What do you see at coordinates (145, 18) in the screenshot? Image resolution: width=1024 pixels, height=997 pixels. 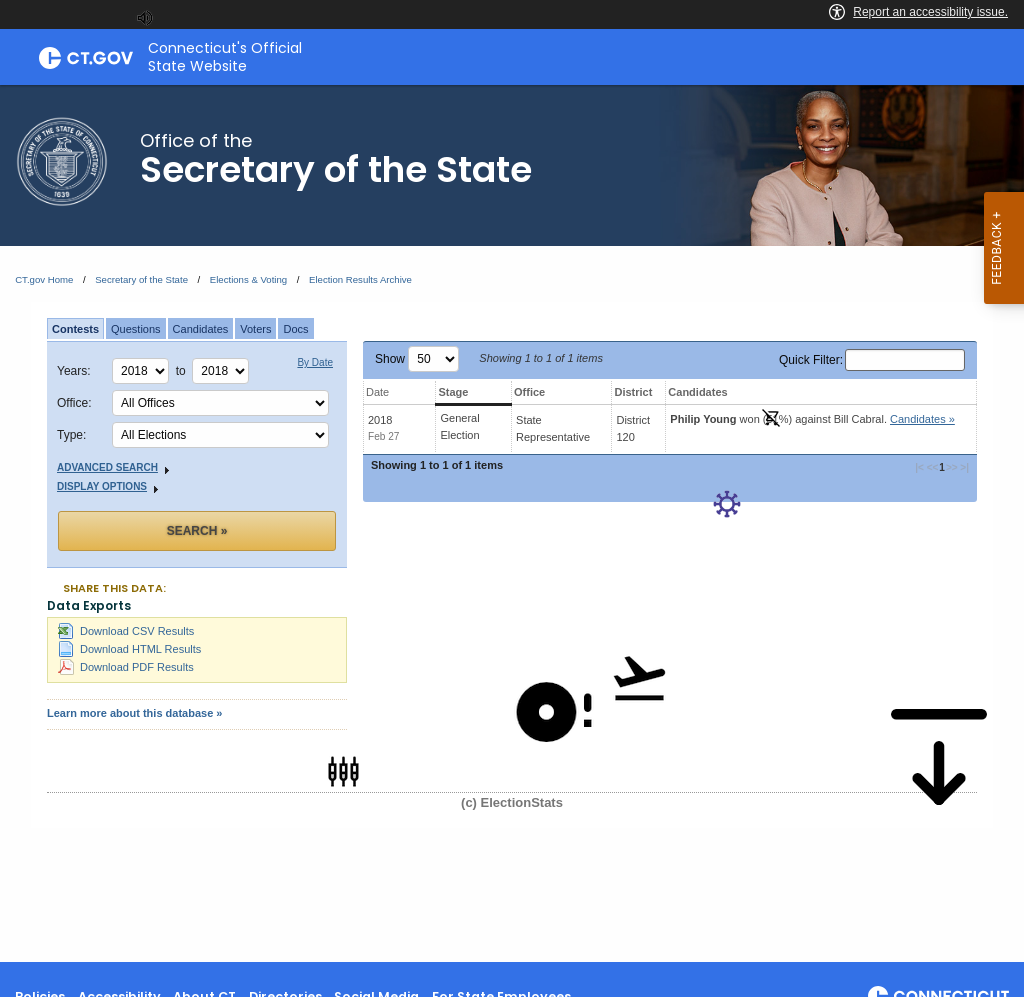 I see `increase or unmute audio volume` at bounding box center [145, 18].